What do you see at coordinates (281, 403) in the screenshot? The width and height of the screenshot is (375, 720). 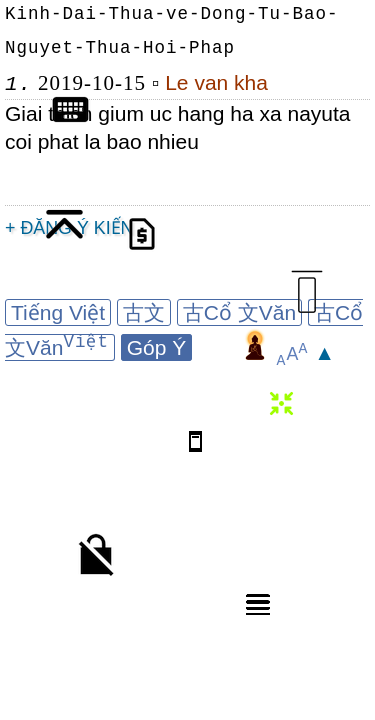 I see `collapse or minimize content to center` at bounding box center [281, 403].